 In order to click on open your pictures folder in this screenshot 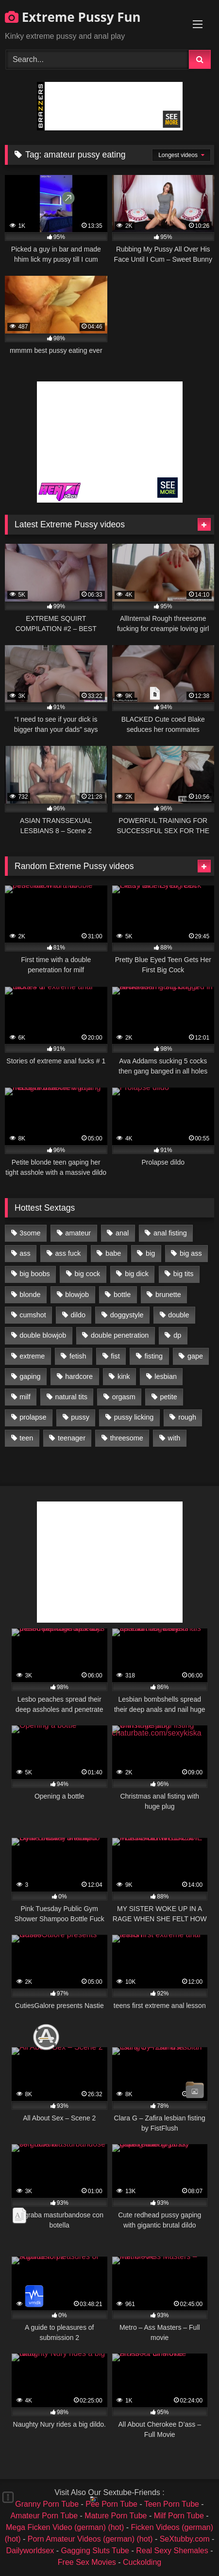, I will do `click(195, 2090)`.